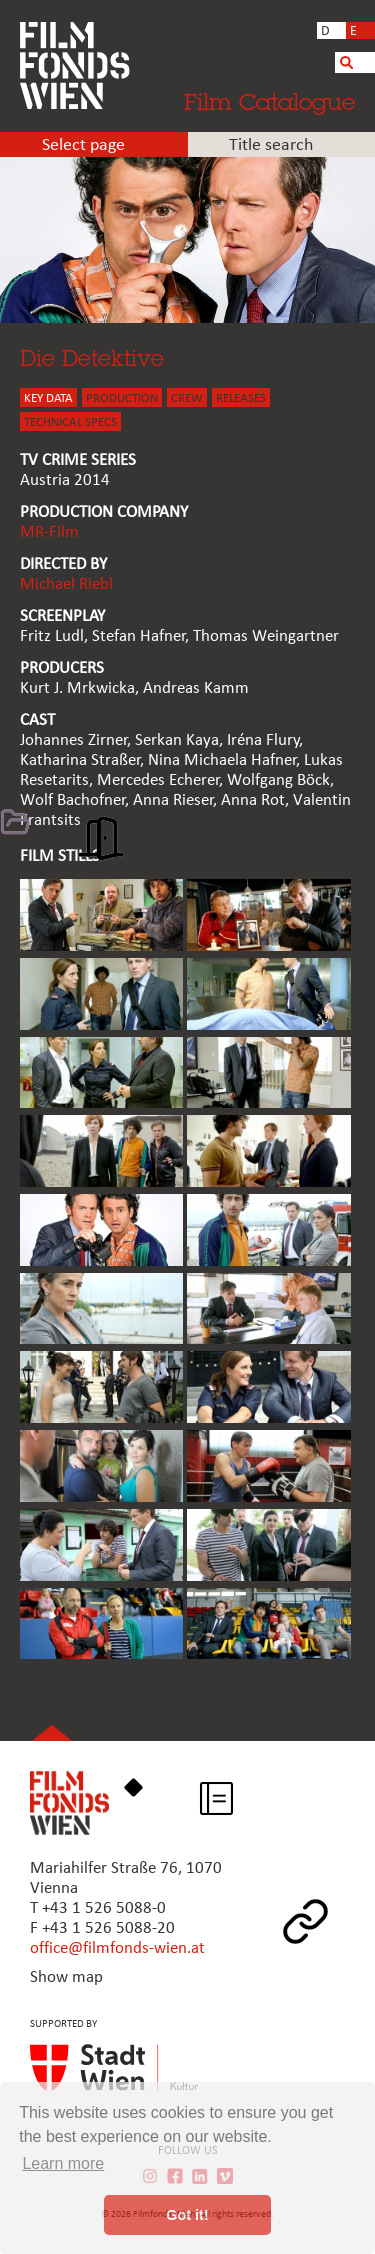  What do you see at coordinates (216, 1798) in the screenshot?
I see `open your notebook or notes` at bounding box center [216, 1798].